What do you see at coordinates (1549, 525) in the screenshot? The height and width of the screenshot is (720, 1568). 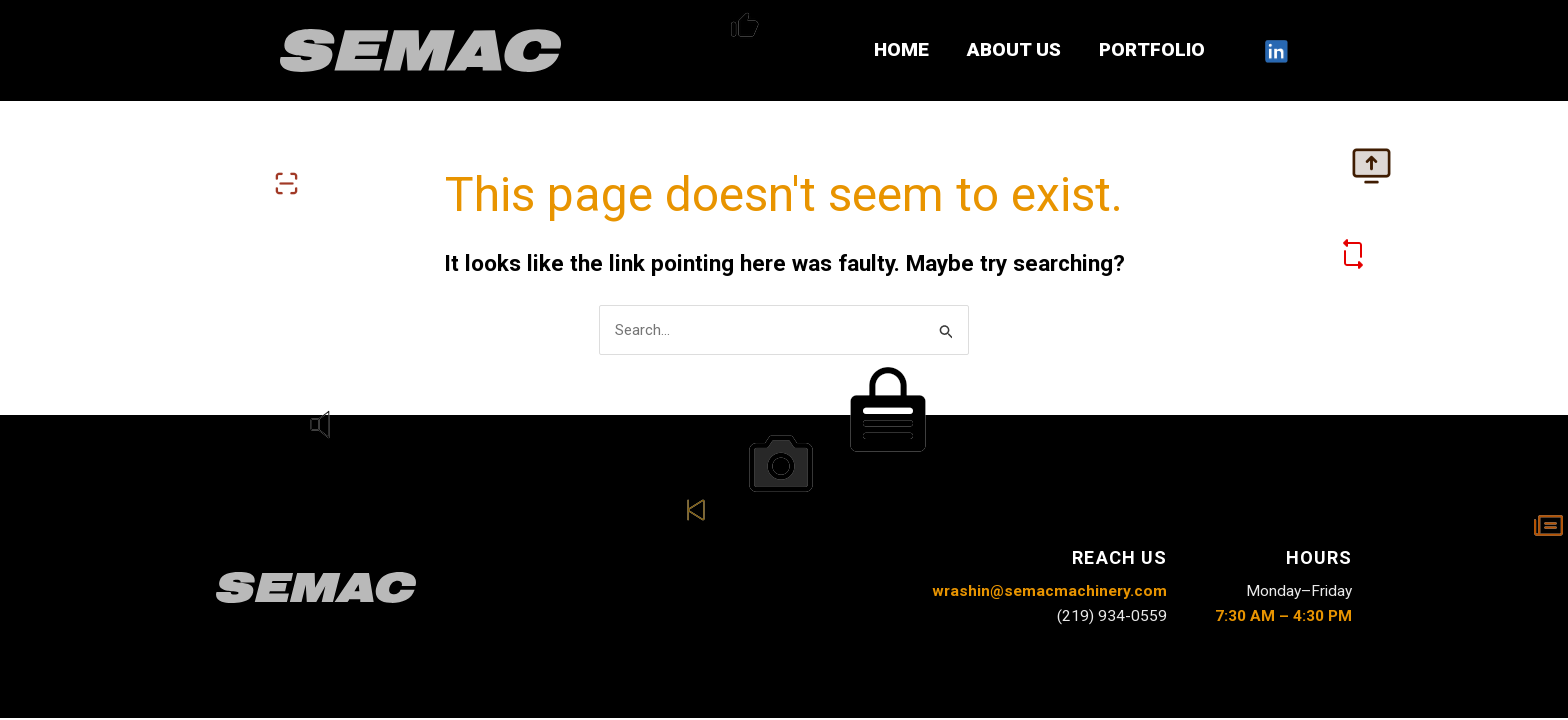 I see `view news articles or updates` at bounding box center [1549, 525].